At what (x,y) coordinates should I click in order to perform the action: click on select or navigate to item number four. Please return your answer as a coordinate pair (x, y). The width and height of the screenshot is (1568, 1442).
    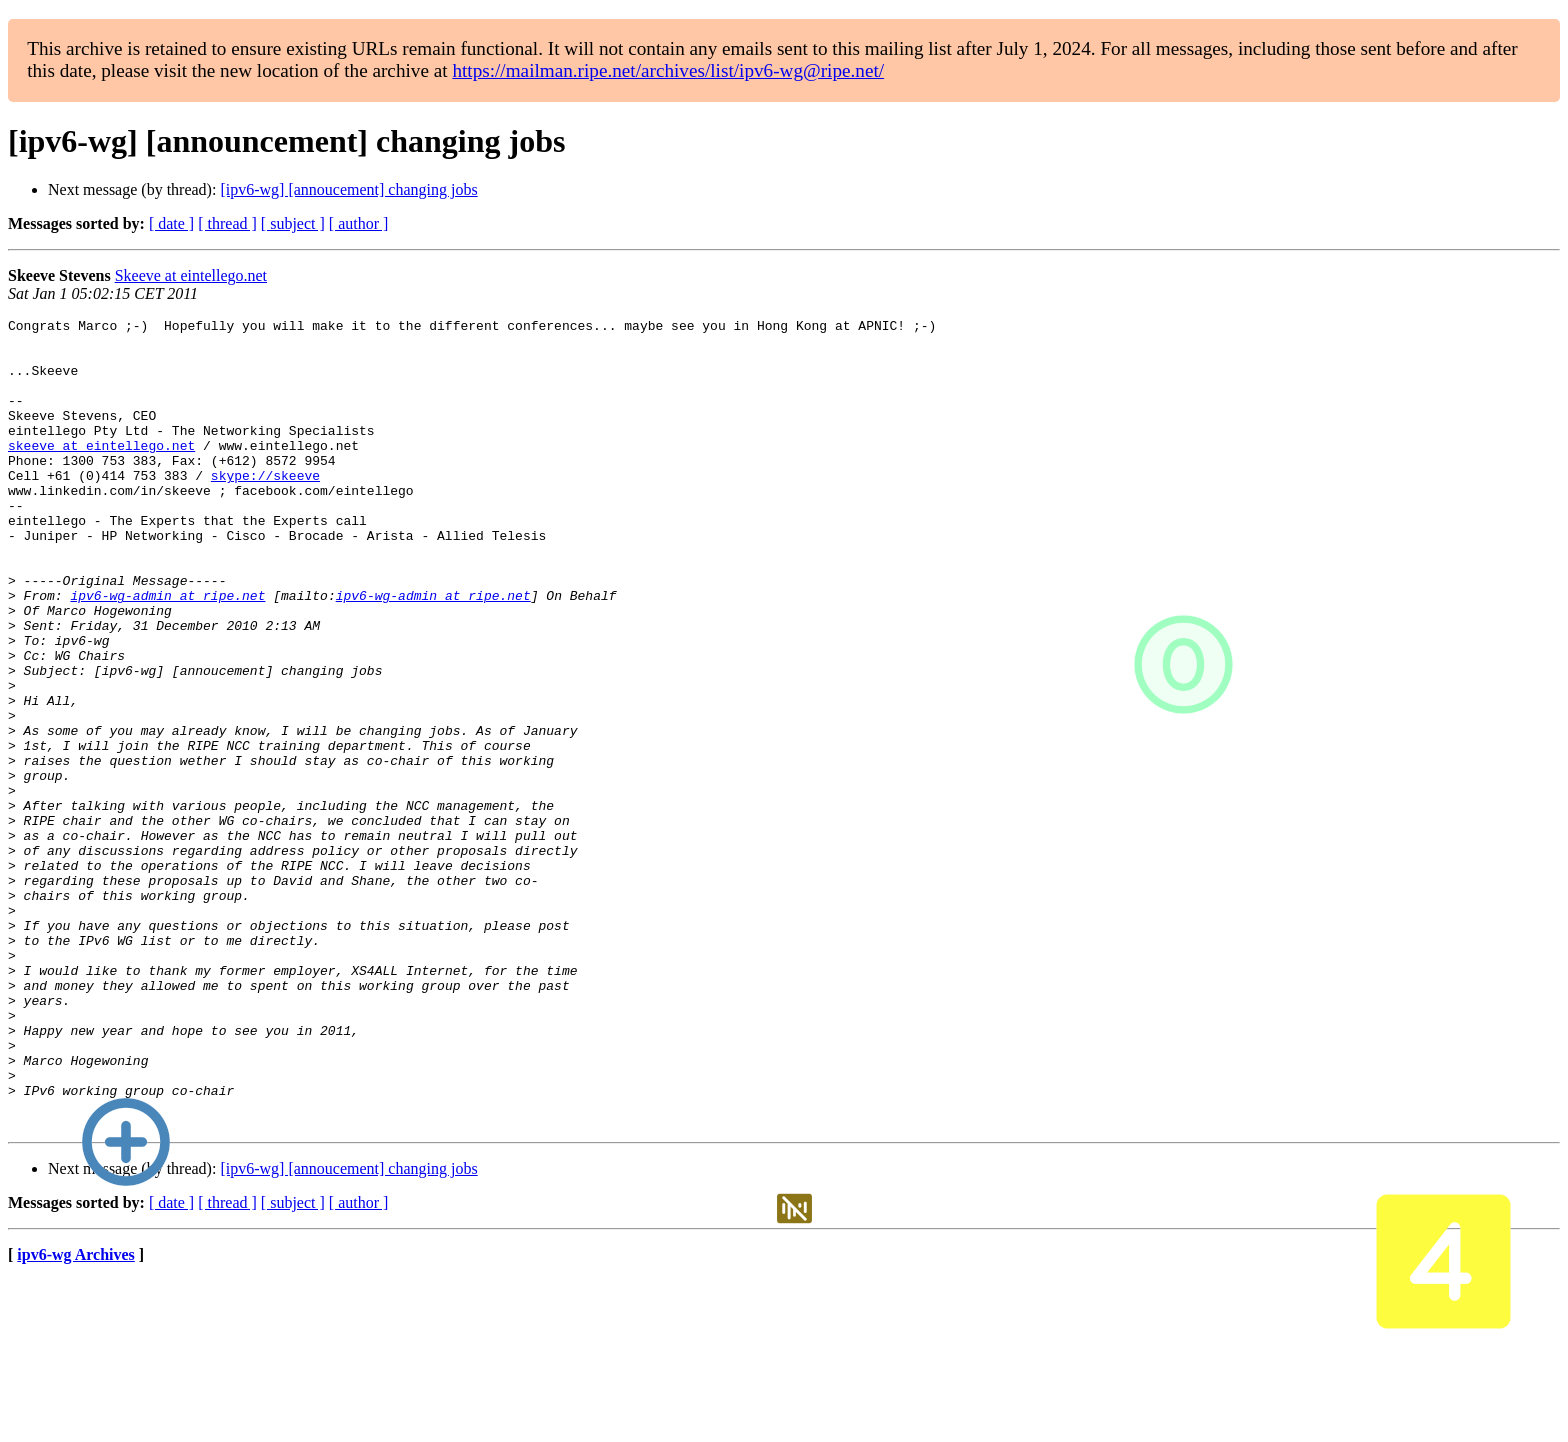
    Looking at the image, I should click on (1443, 1261).